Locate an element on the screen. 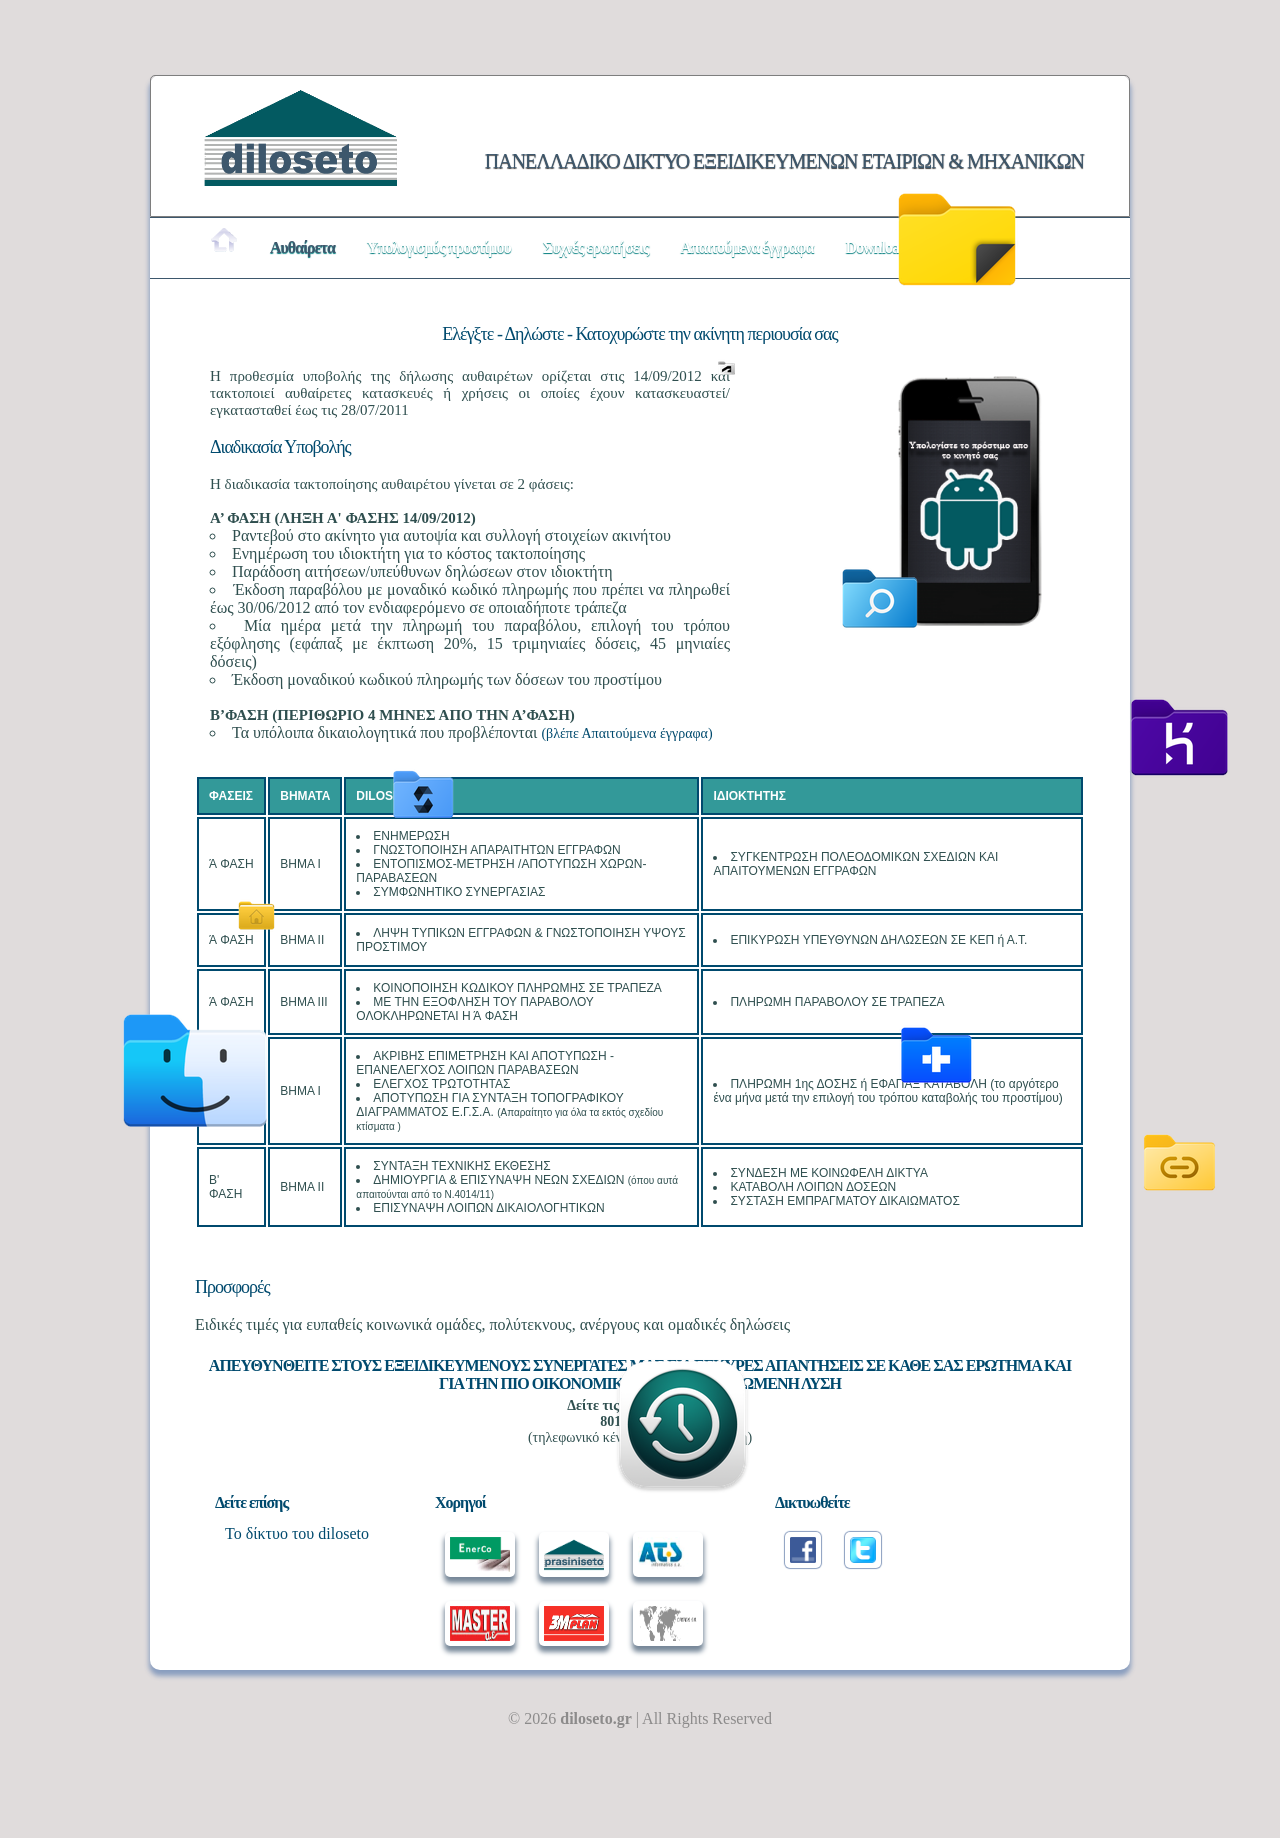 The height and width of the screenshot is (1838, 1280). access your home folder is located at coordinates (256, 915).